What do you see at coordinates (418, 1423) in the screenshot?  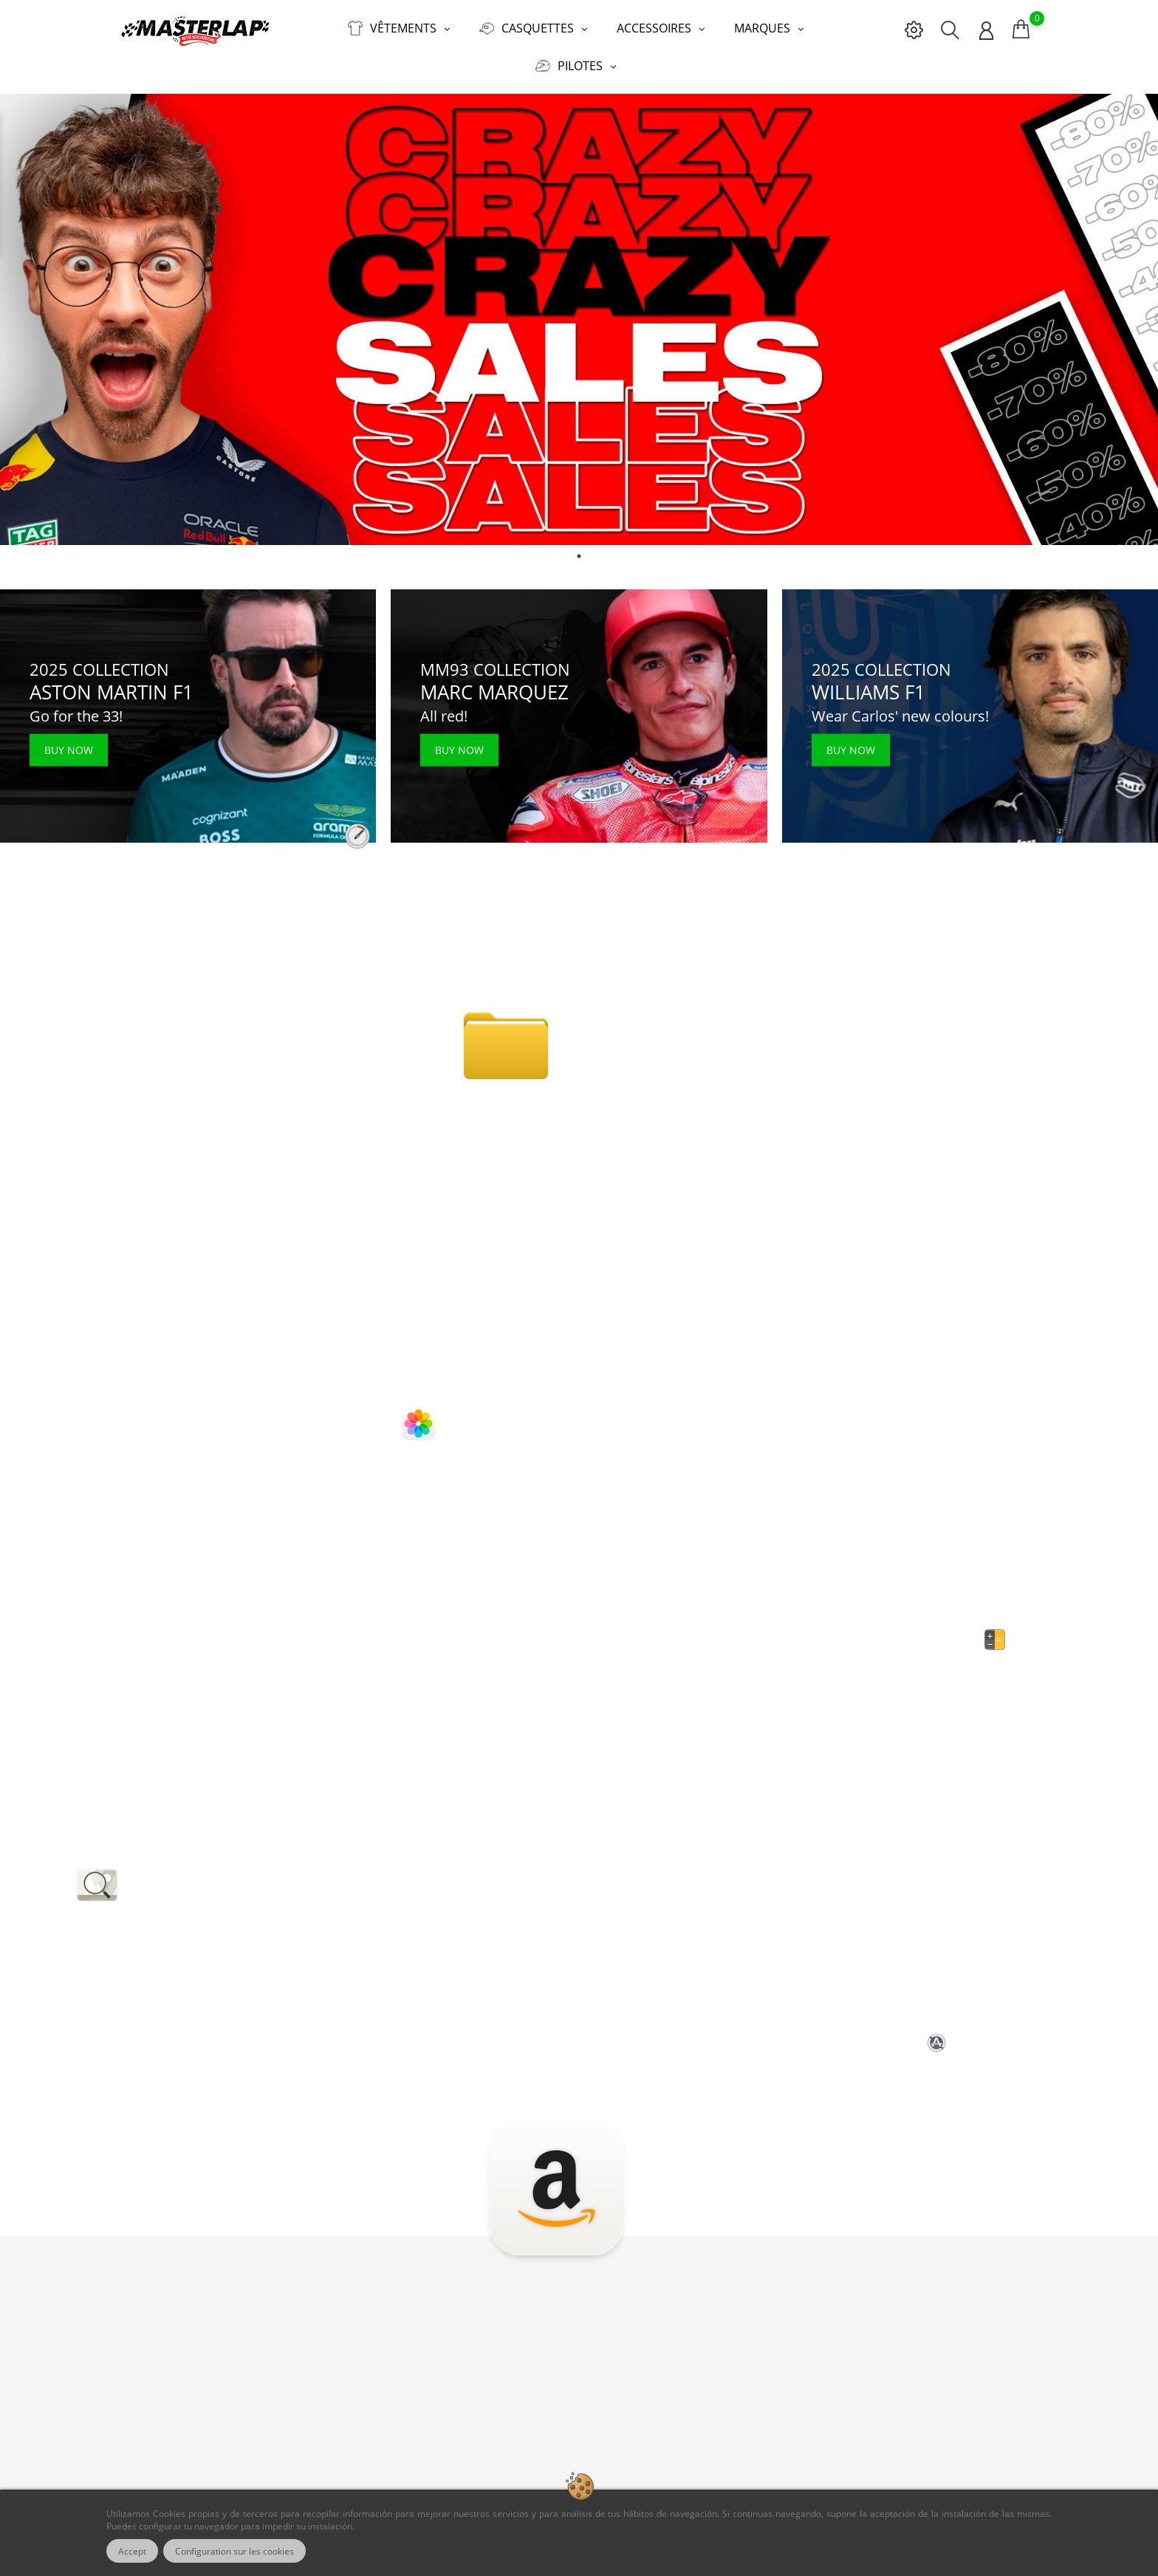 I see `open shotwell photo manager` at bounding box center [418, 1423].